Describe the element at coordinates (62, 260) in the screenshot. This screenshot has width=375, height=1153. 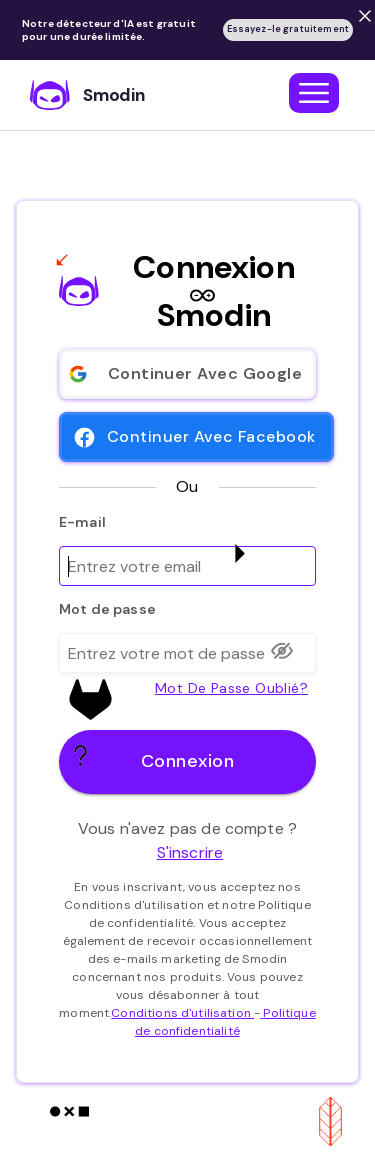
I see `navigate back and down` at that location.